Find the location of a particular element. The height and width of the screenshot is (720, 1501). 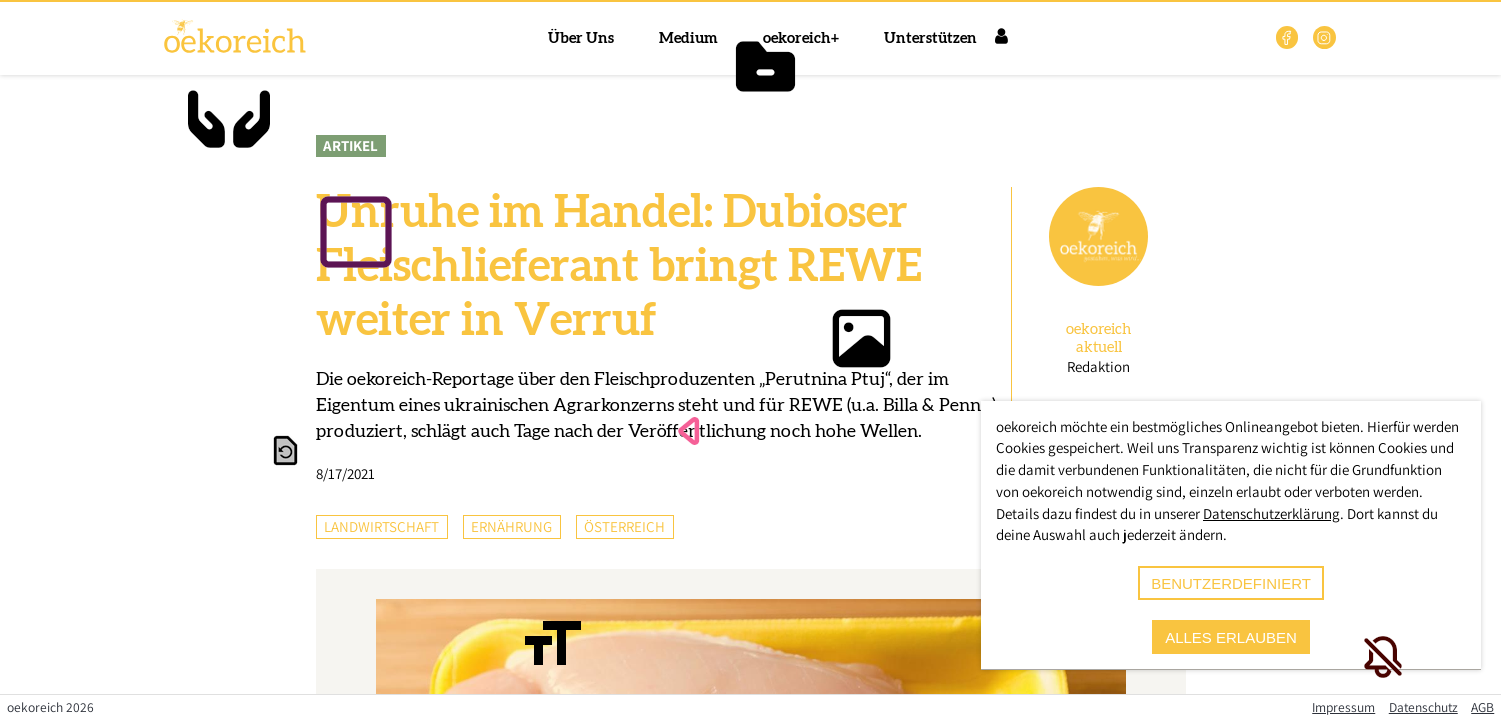

support or care services is located at coordinates (229, 115).